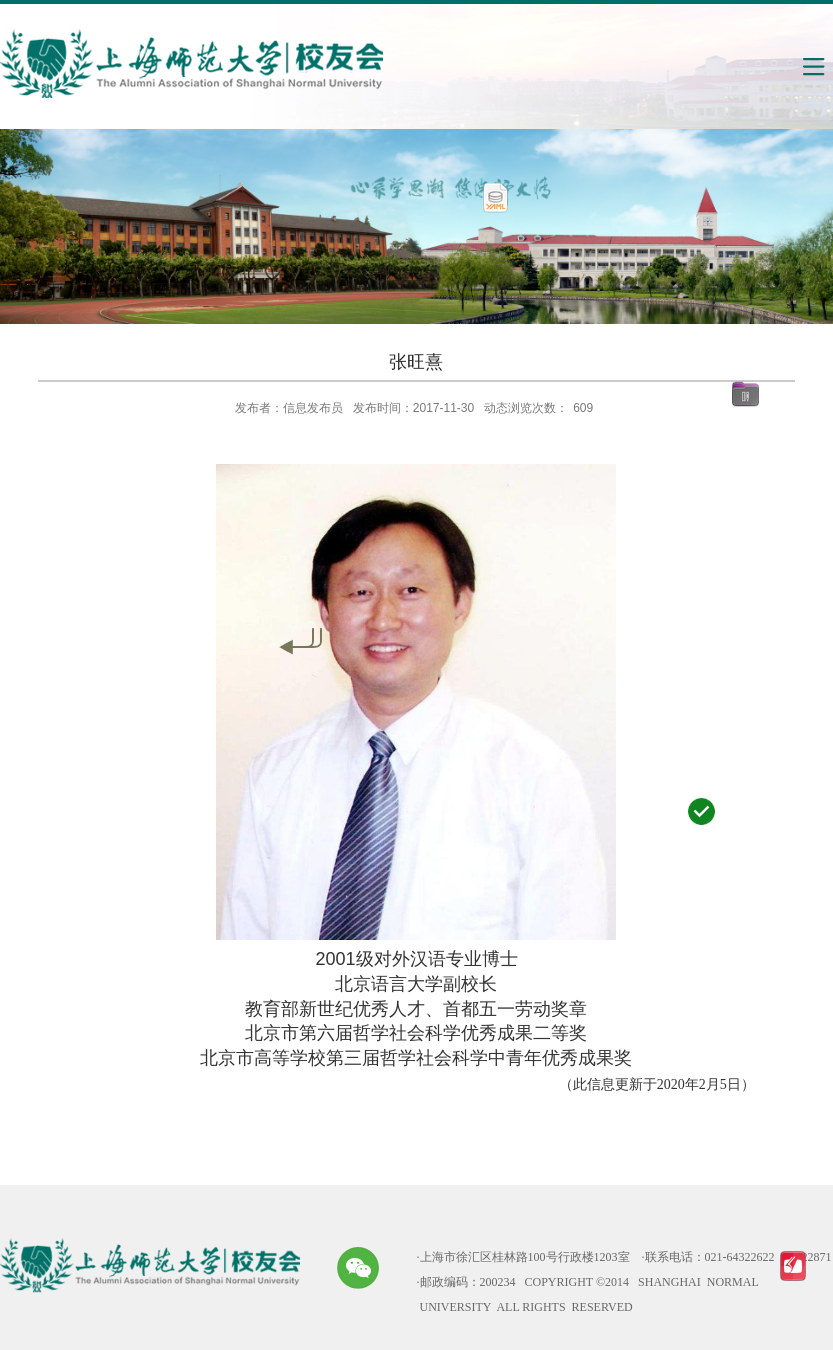  I want to click on apply email filters to your mailbox, so click(701, 811).